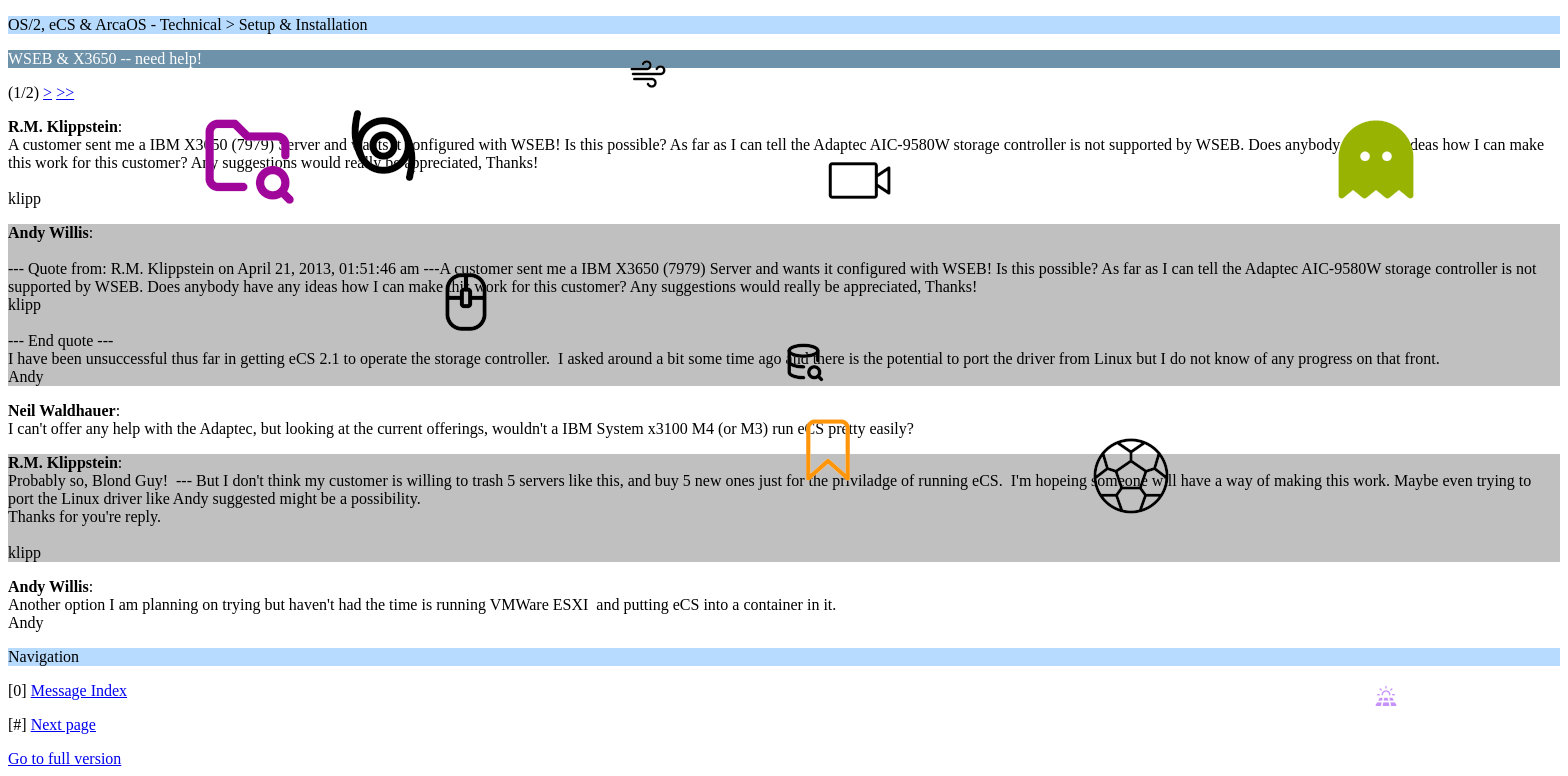 This screenshot has height=776, width=1568. I want to click on view solar panel status or energy production, so click(1386, 697).